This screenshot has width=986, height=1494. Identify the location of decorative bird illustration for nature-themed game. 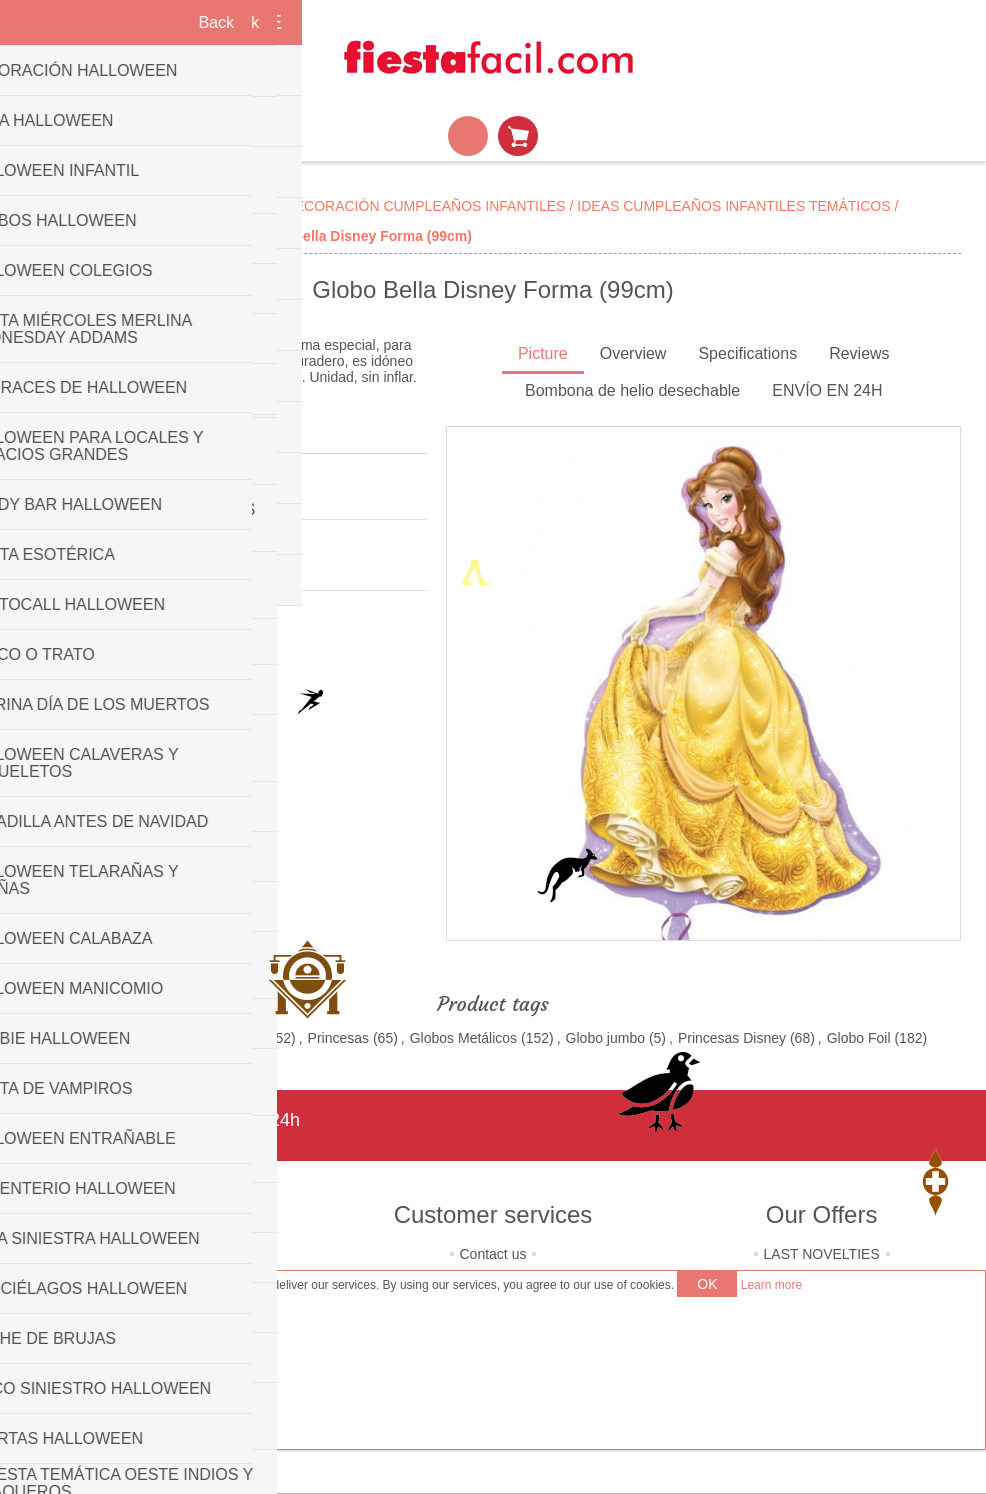
(659, 1092).